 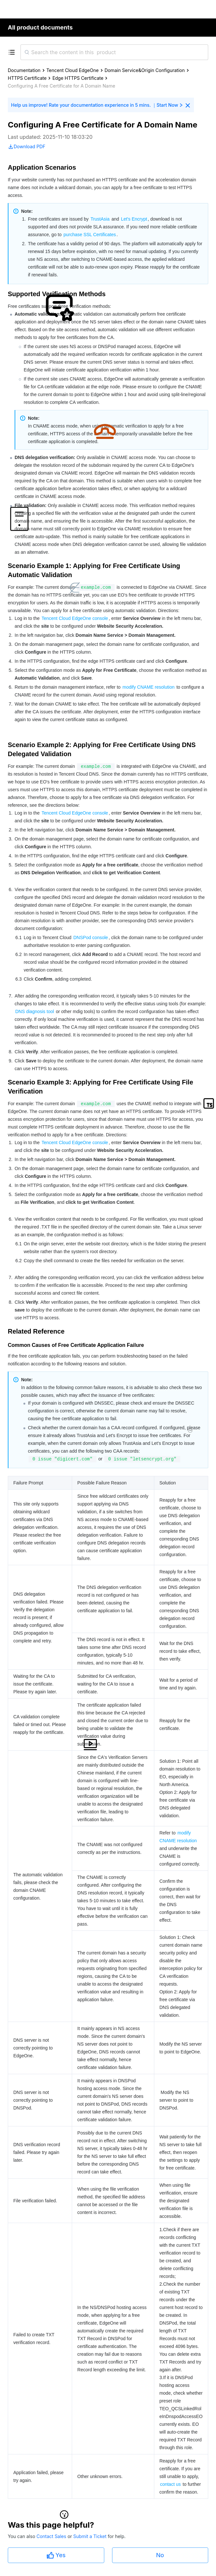 I want to click on indicates a TypeScript file or project, so click(x=209, y=1103).